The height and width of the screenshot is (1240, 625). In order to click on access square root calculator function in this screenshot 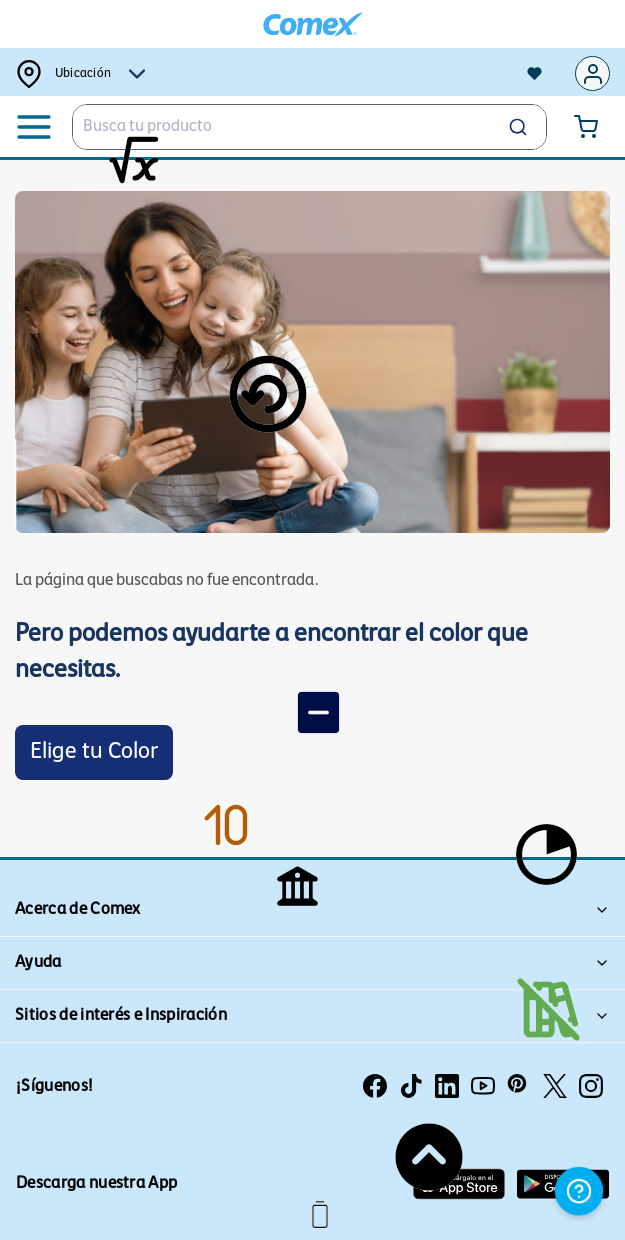, I will do `click(135, 160)`.